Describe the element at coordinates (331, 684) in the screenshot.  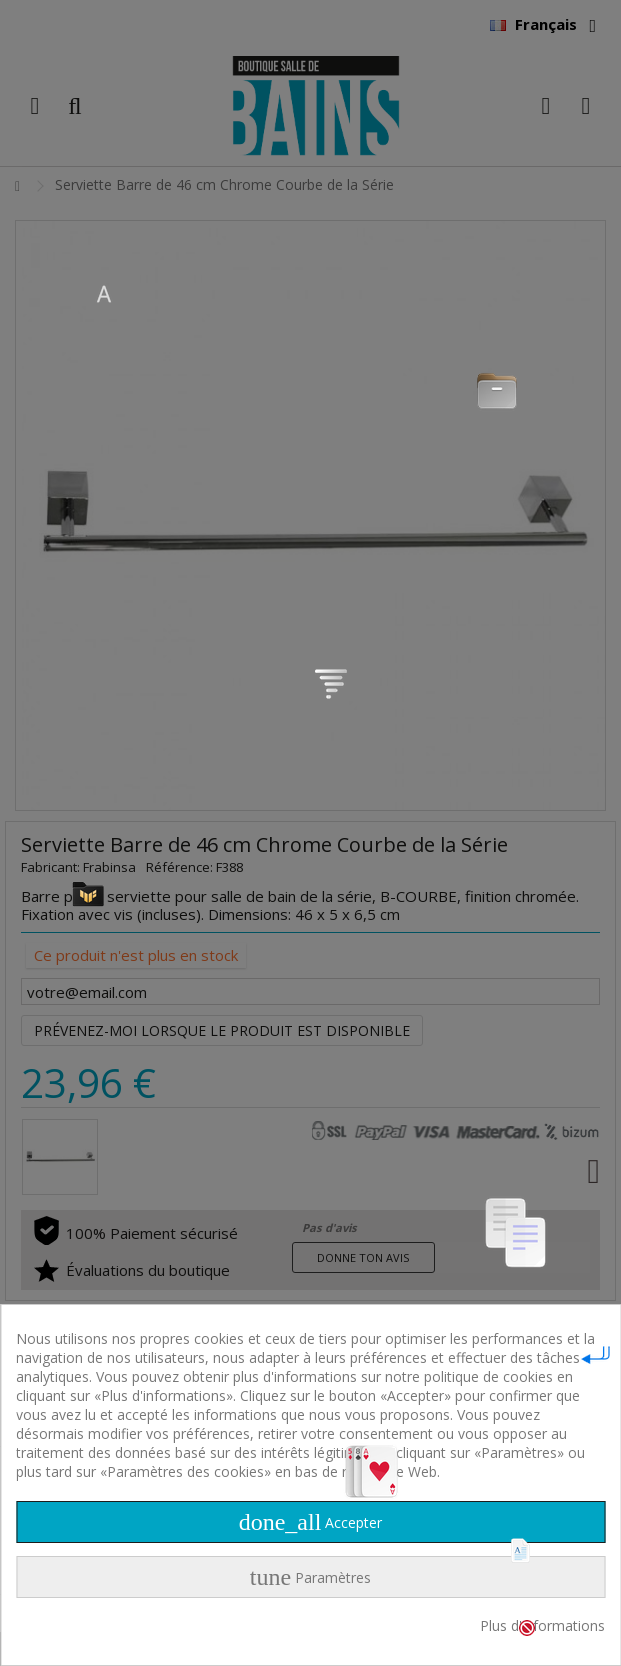
I see `indicates tornado or severe storm warning` at that location.